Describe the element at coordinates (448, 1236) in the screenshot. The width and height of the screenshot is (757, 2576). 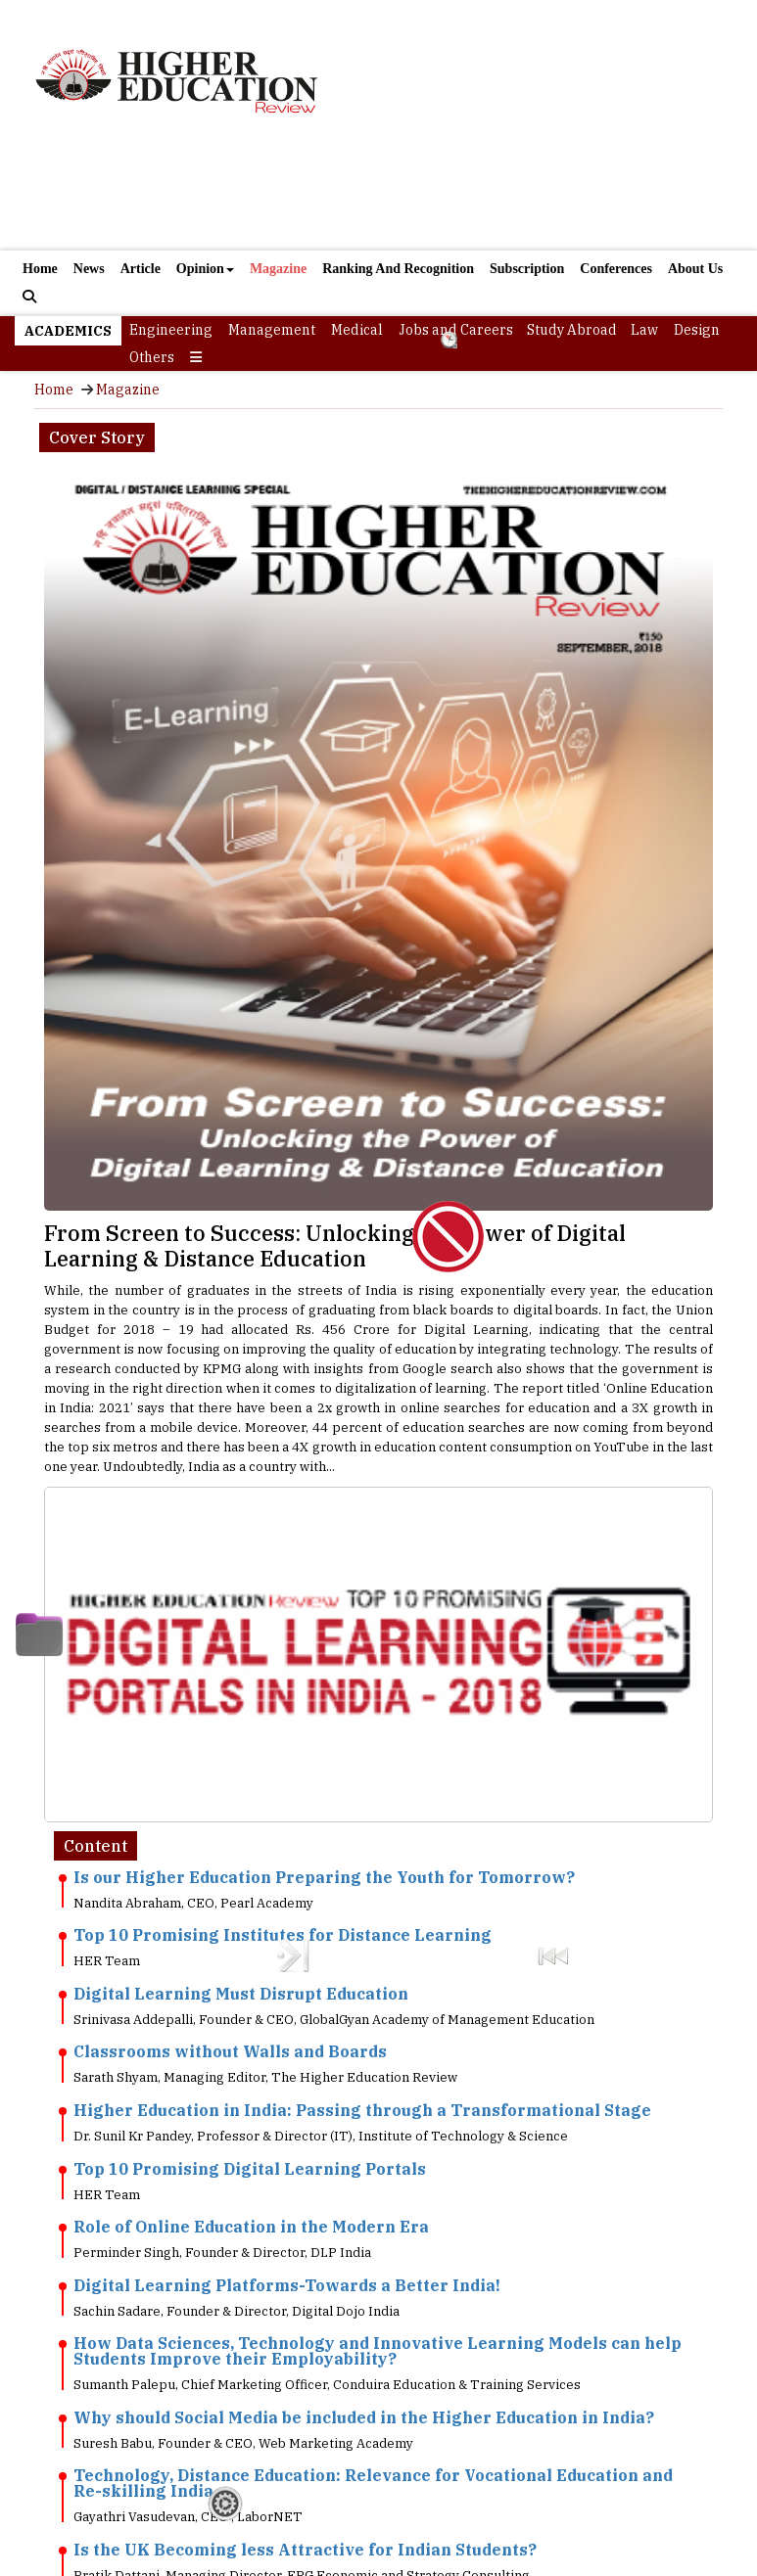
I see `delete selected email message` at that location.